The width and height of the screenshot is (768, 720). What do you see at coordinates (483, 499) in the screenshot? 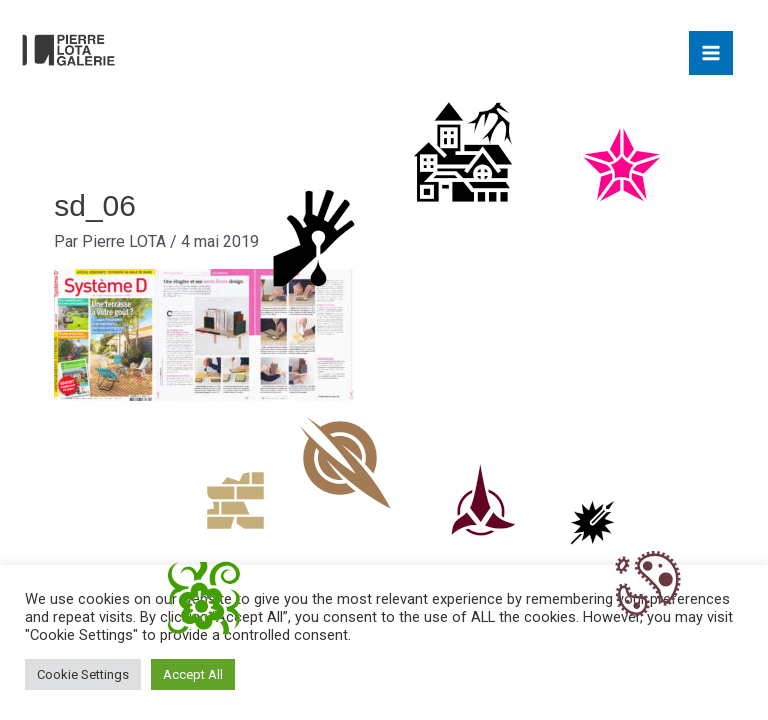
I see `klingon empire emblem from star trek` at bounding box center [483, 499].